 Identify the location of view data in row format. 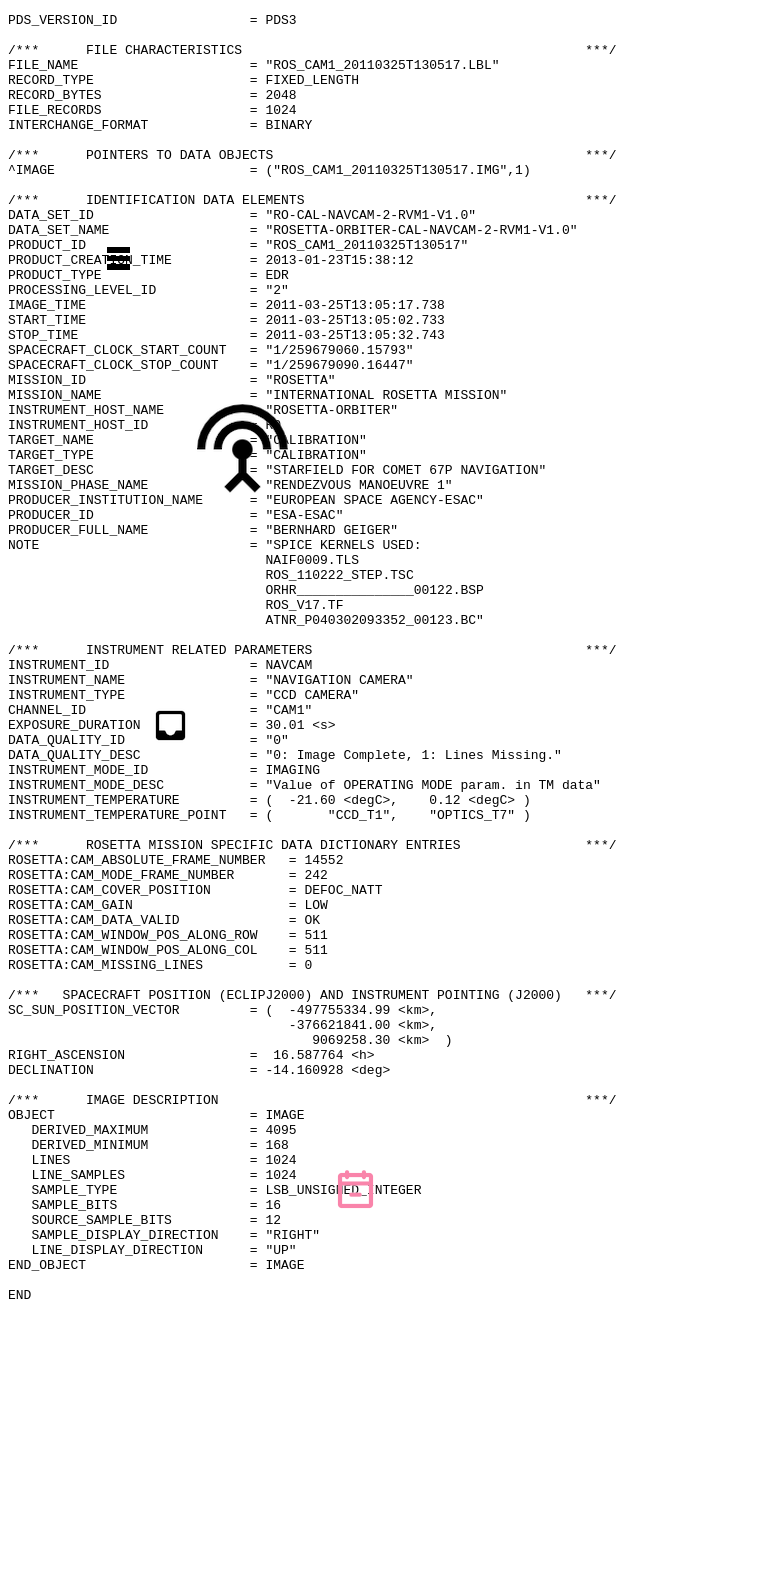
(118, 258).